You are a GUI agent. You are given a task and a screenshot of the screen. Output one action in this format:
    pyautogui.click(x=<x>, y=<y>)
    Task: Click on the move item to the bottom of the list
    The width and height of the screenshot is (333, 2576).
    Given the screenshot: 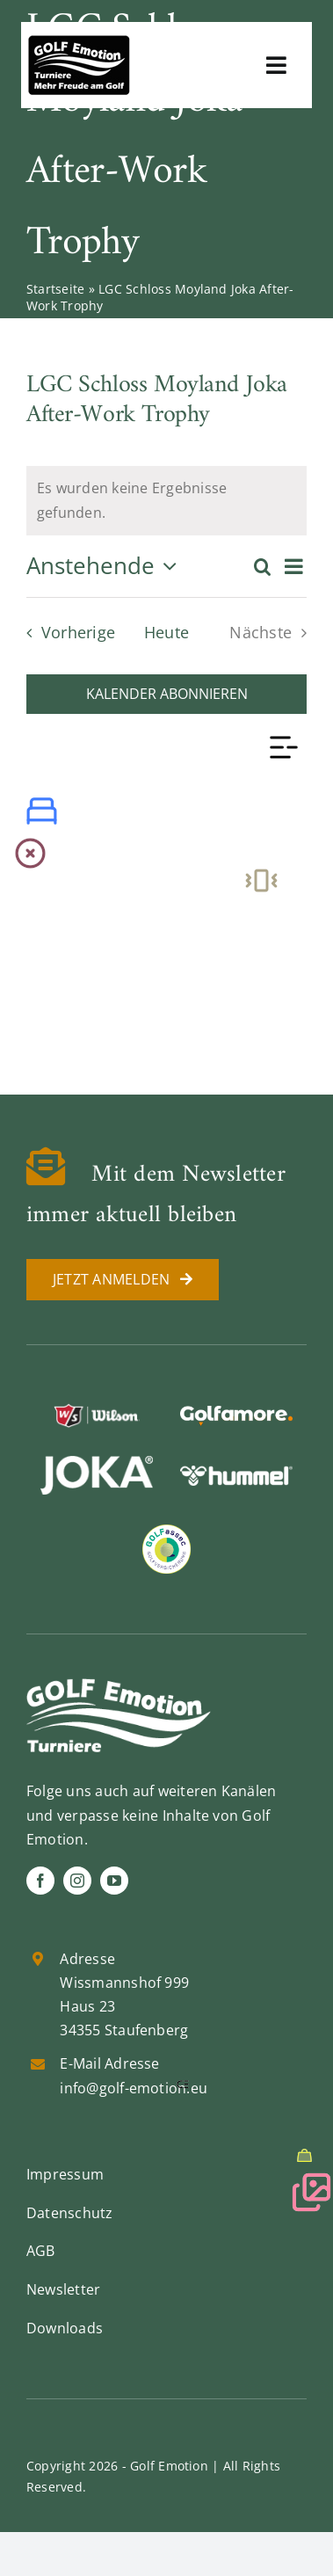 What is the action you would take?
    pyautogui.click(x=183, y=2085)
    